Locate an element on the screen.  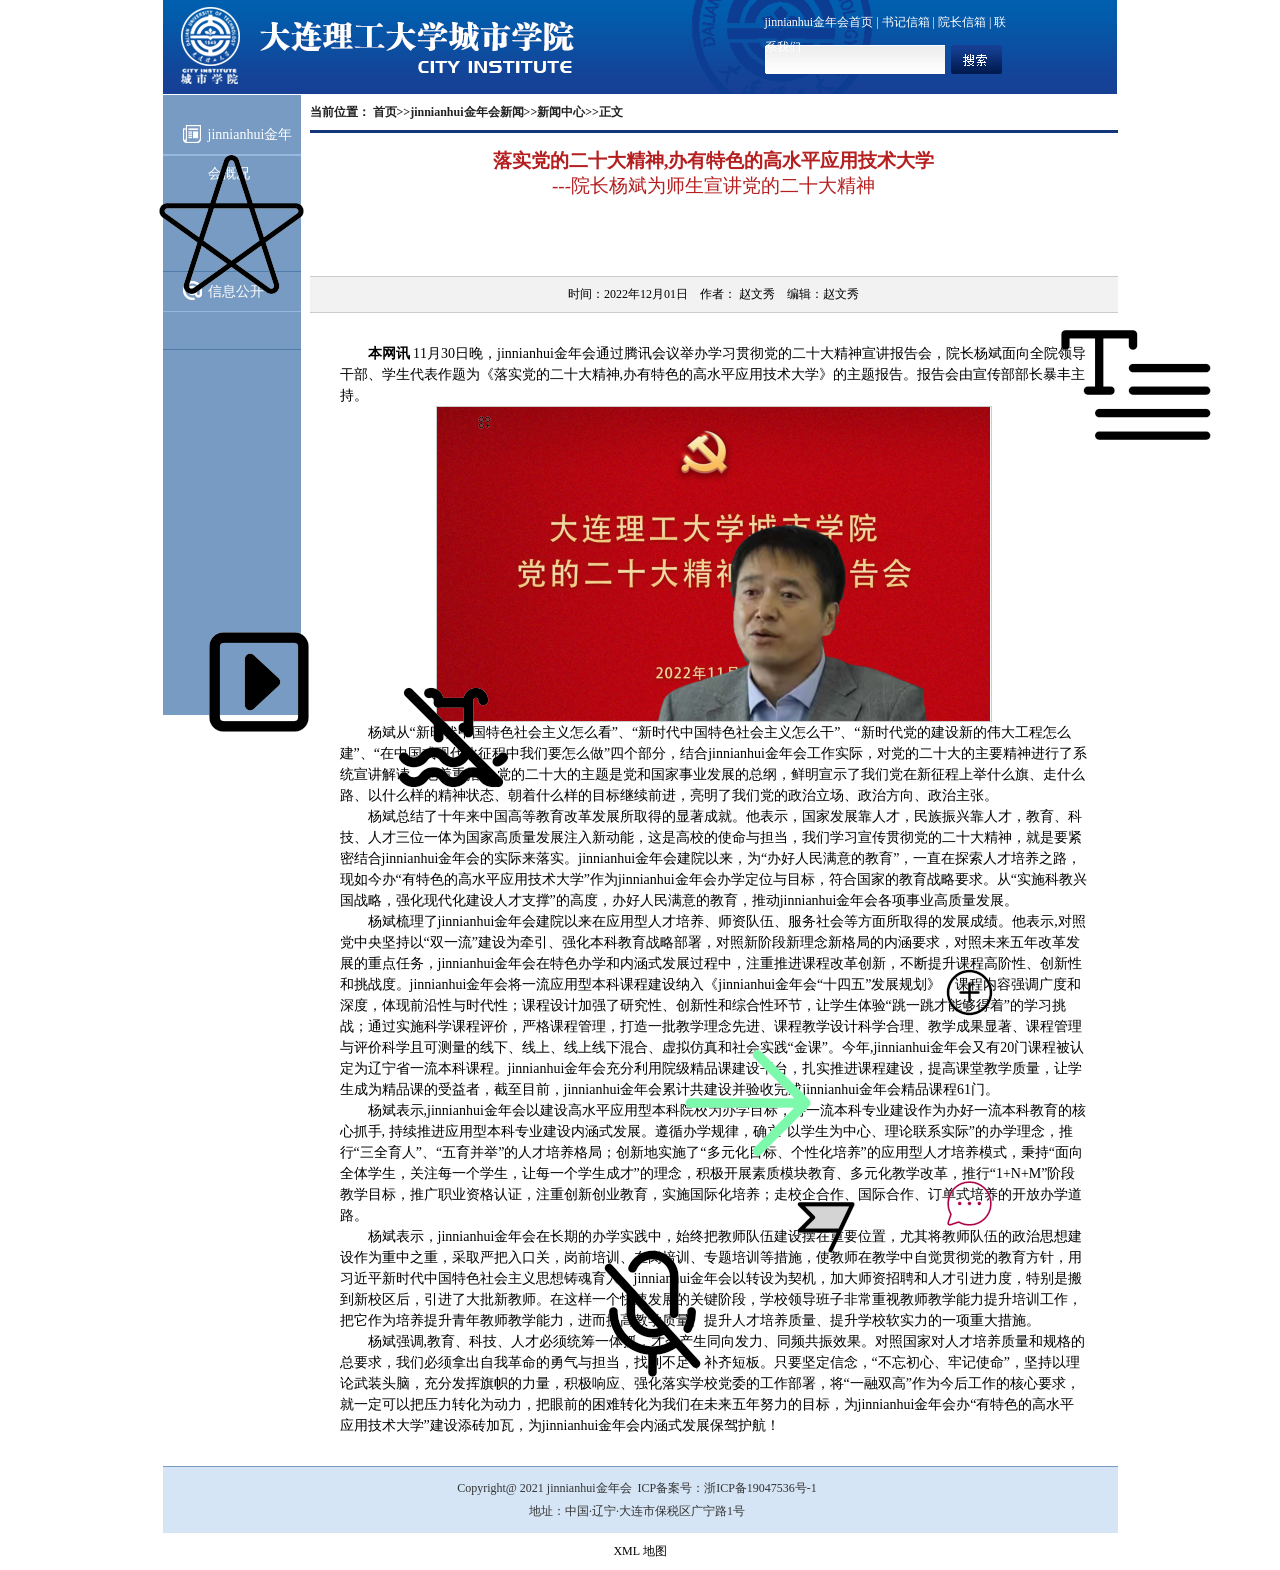
pool closed or unavailable is located at coordinates (453, 737).